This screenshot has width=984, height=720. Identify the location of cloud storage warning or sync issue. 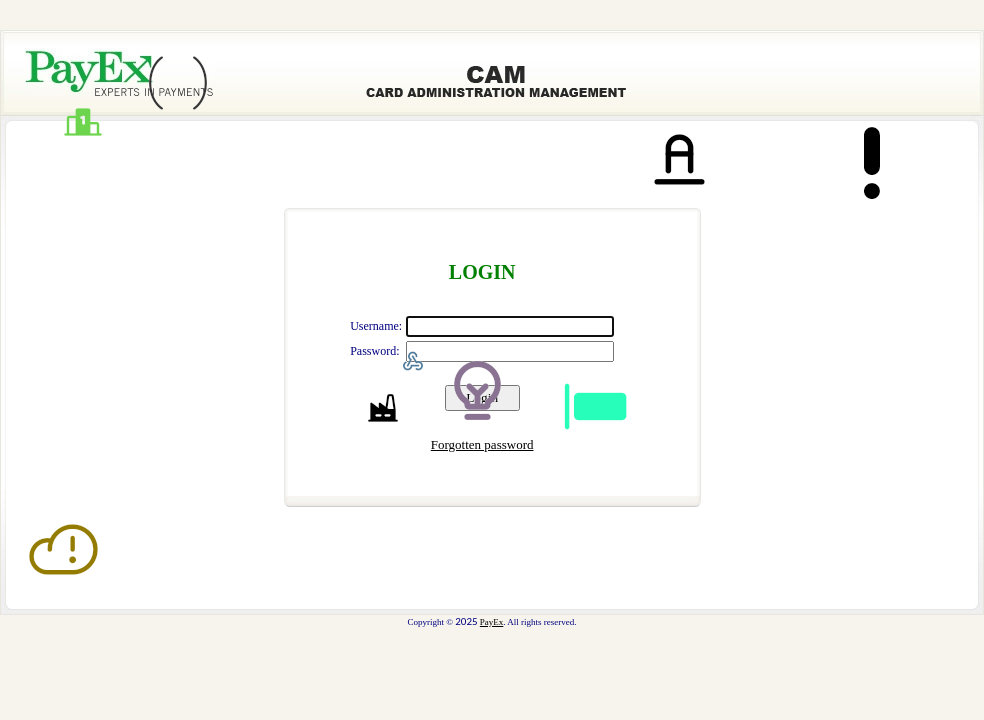
(63, 549).